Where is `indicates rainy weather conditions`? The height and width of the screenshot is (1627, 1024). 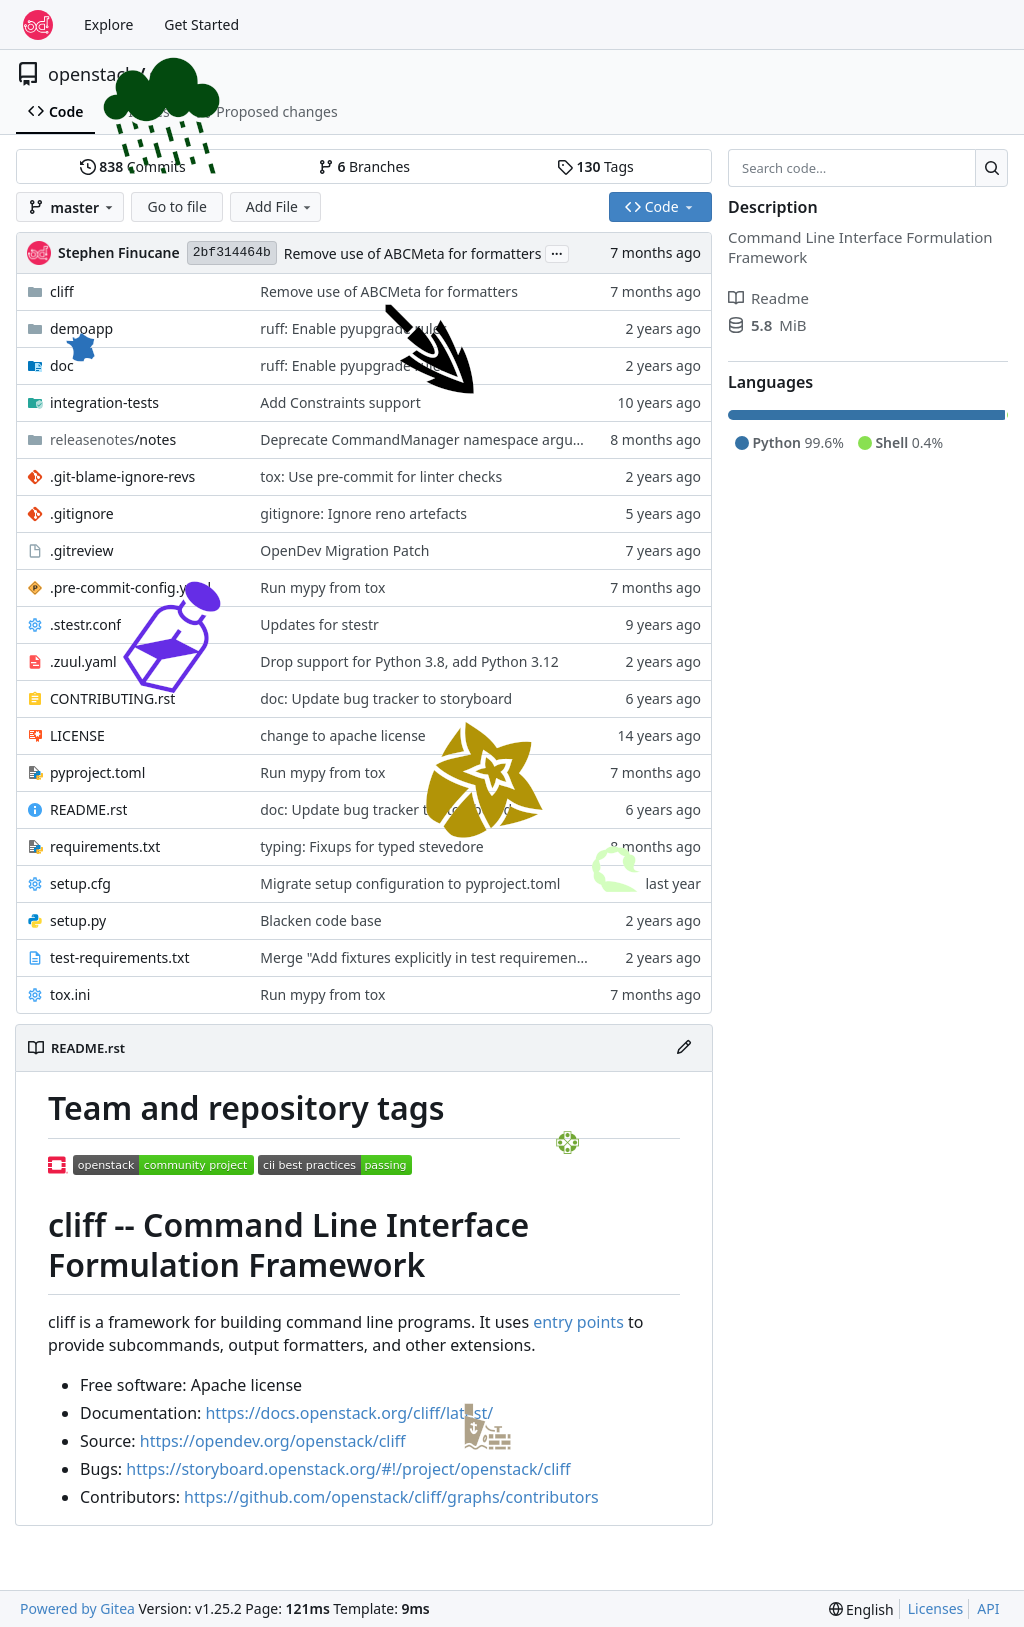
indicates rainy weather conditions is located at coordinates (161, 115).